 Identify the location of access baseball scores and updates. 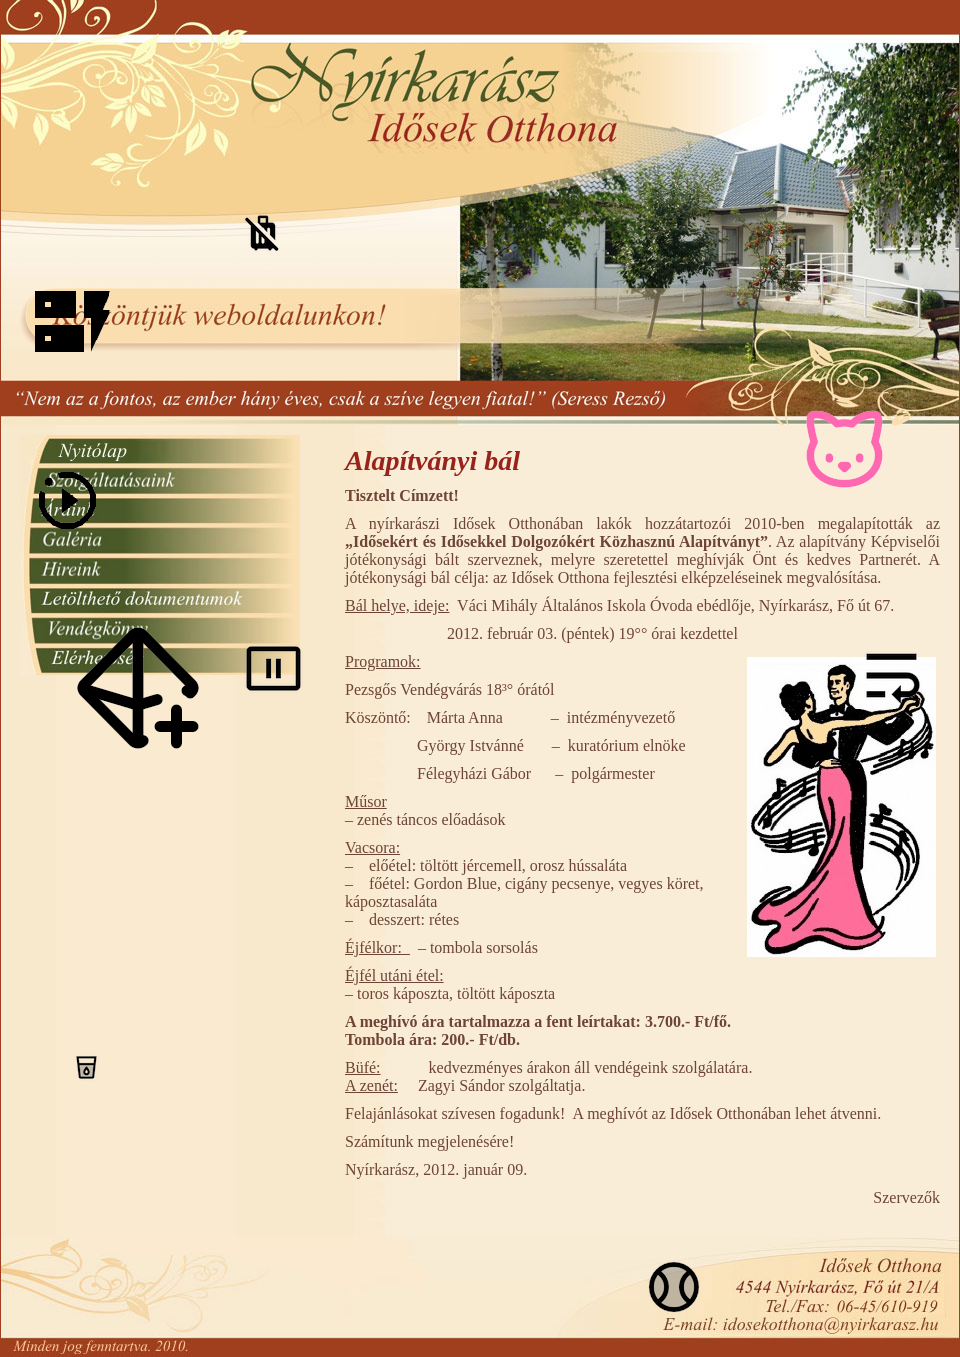
(674, 1287).